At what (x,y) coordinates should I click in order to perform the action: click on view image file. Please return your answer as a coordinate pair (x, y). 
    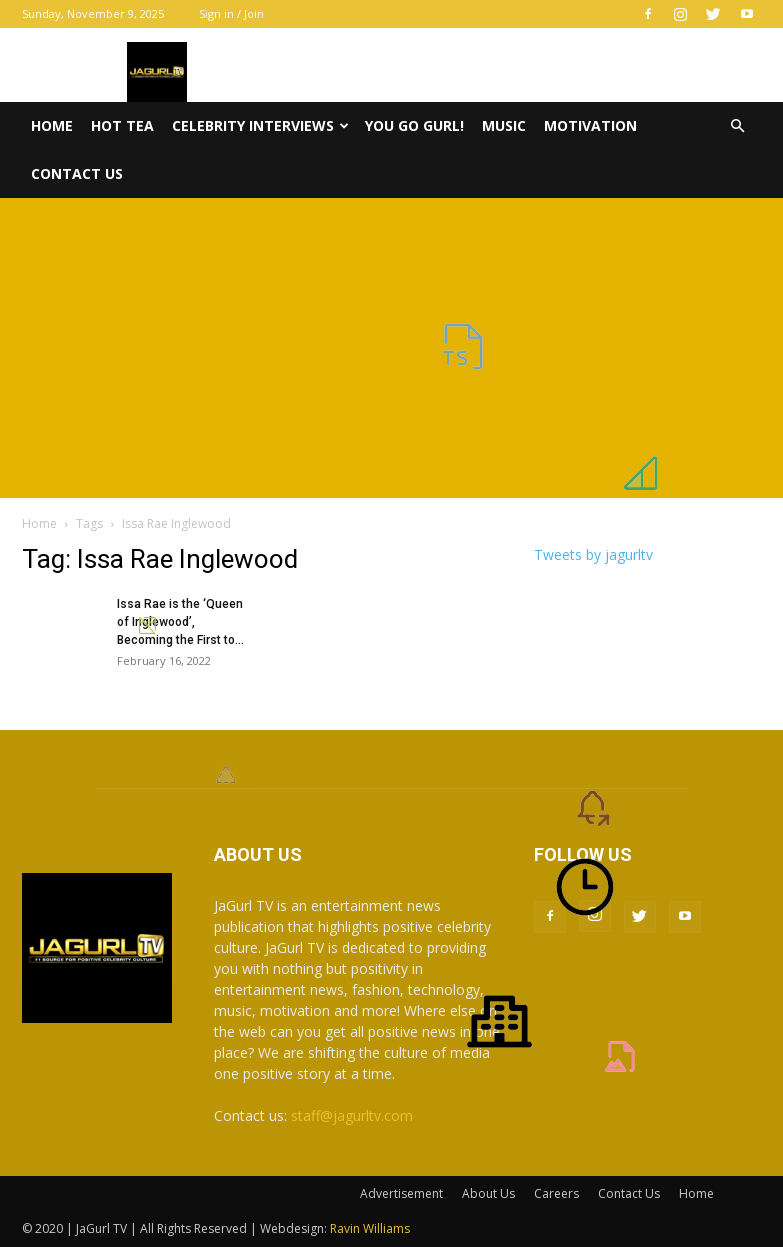
    Looking at the image, I should click on (621, 1056).